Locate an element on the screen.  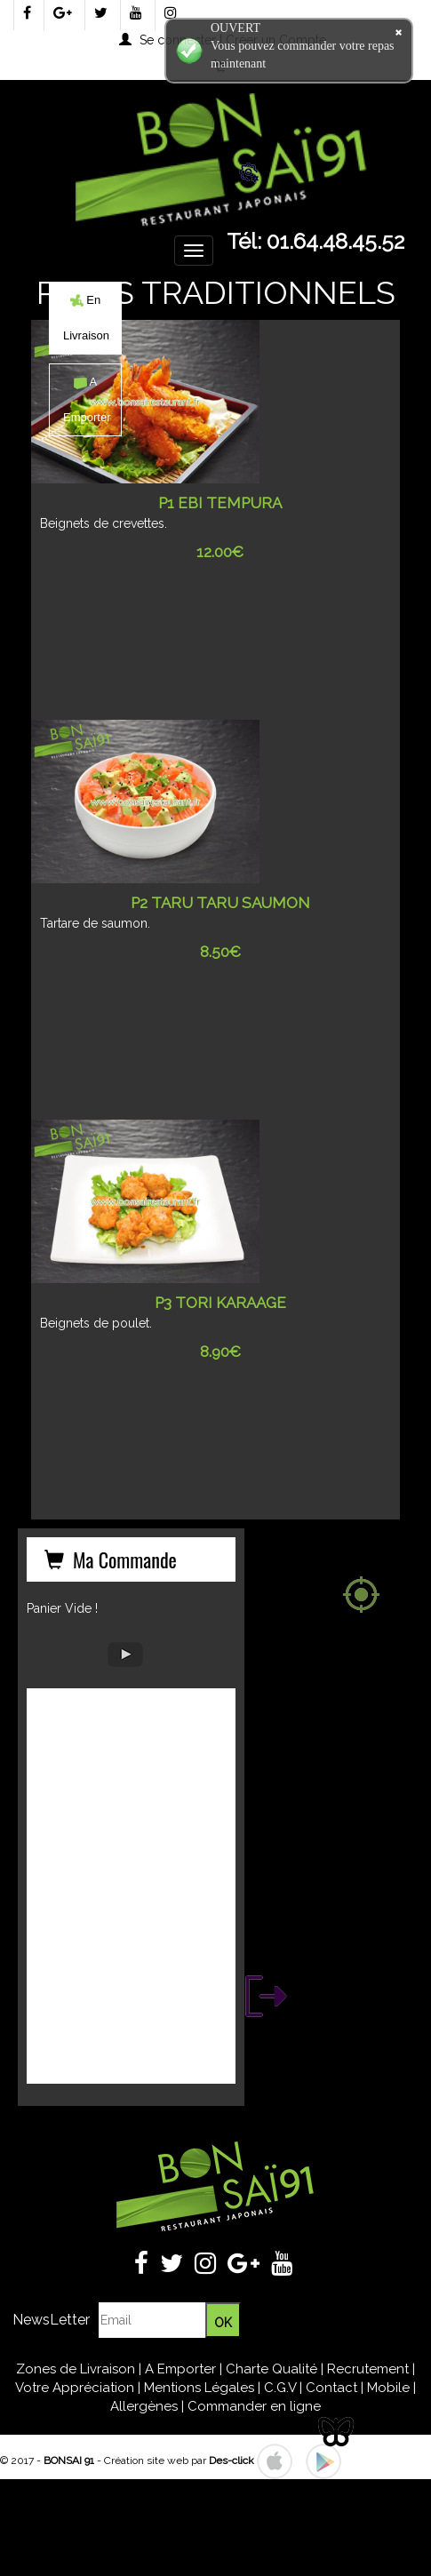
sign out of your account is located at coordinates (264, 1996).